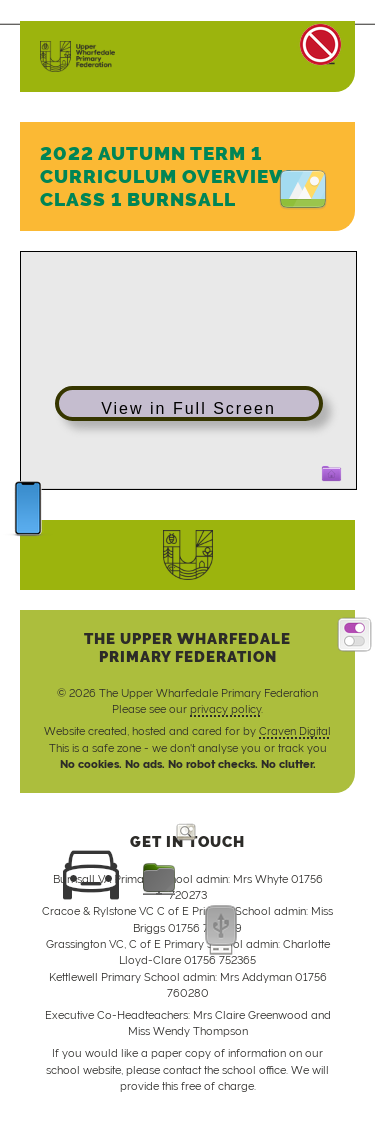 This screenshot has height=1134, width=375. What do you see at coordinates (354, 634) in the screenshot?
I see `open system tweaks or settings customization` at bounding box center [354, 634].